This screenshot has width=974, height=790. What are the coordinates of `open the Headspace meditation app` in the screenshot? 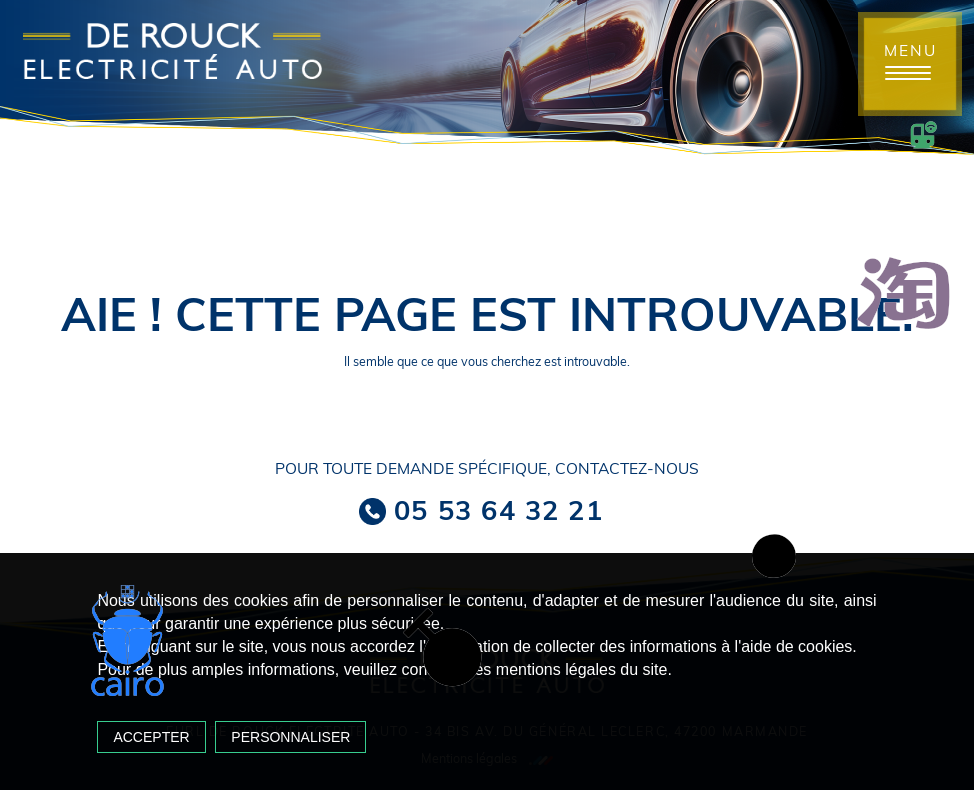 It's located at (774, 556).